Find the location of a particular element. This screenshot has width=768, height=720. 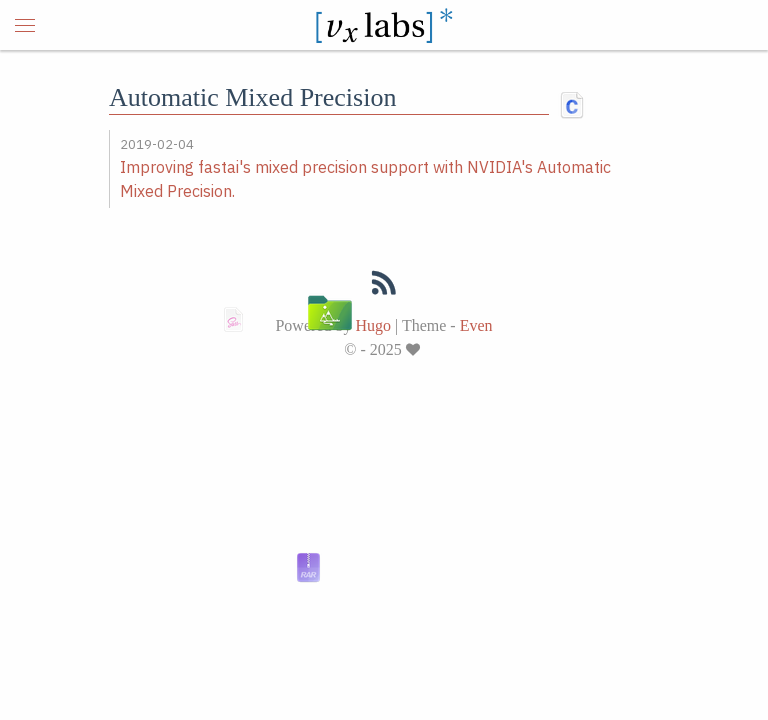

open GameJolt folder is located at coordinates (330, 314).